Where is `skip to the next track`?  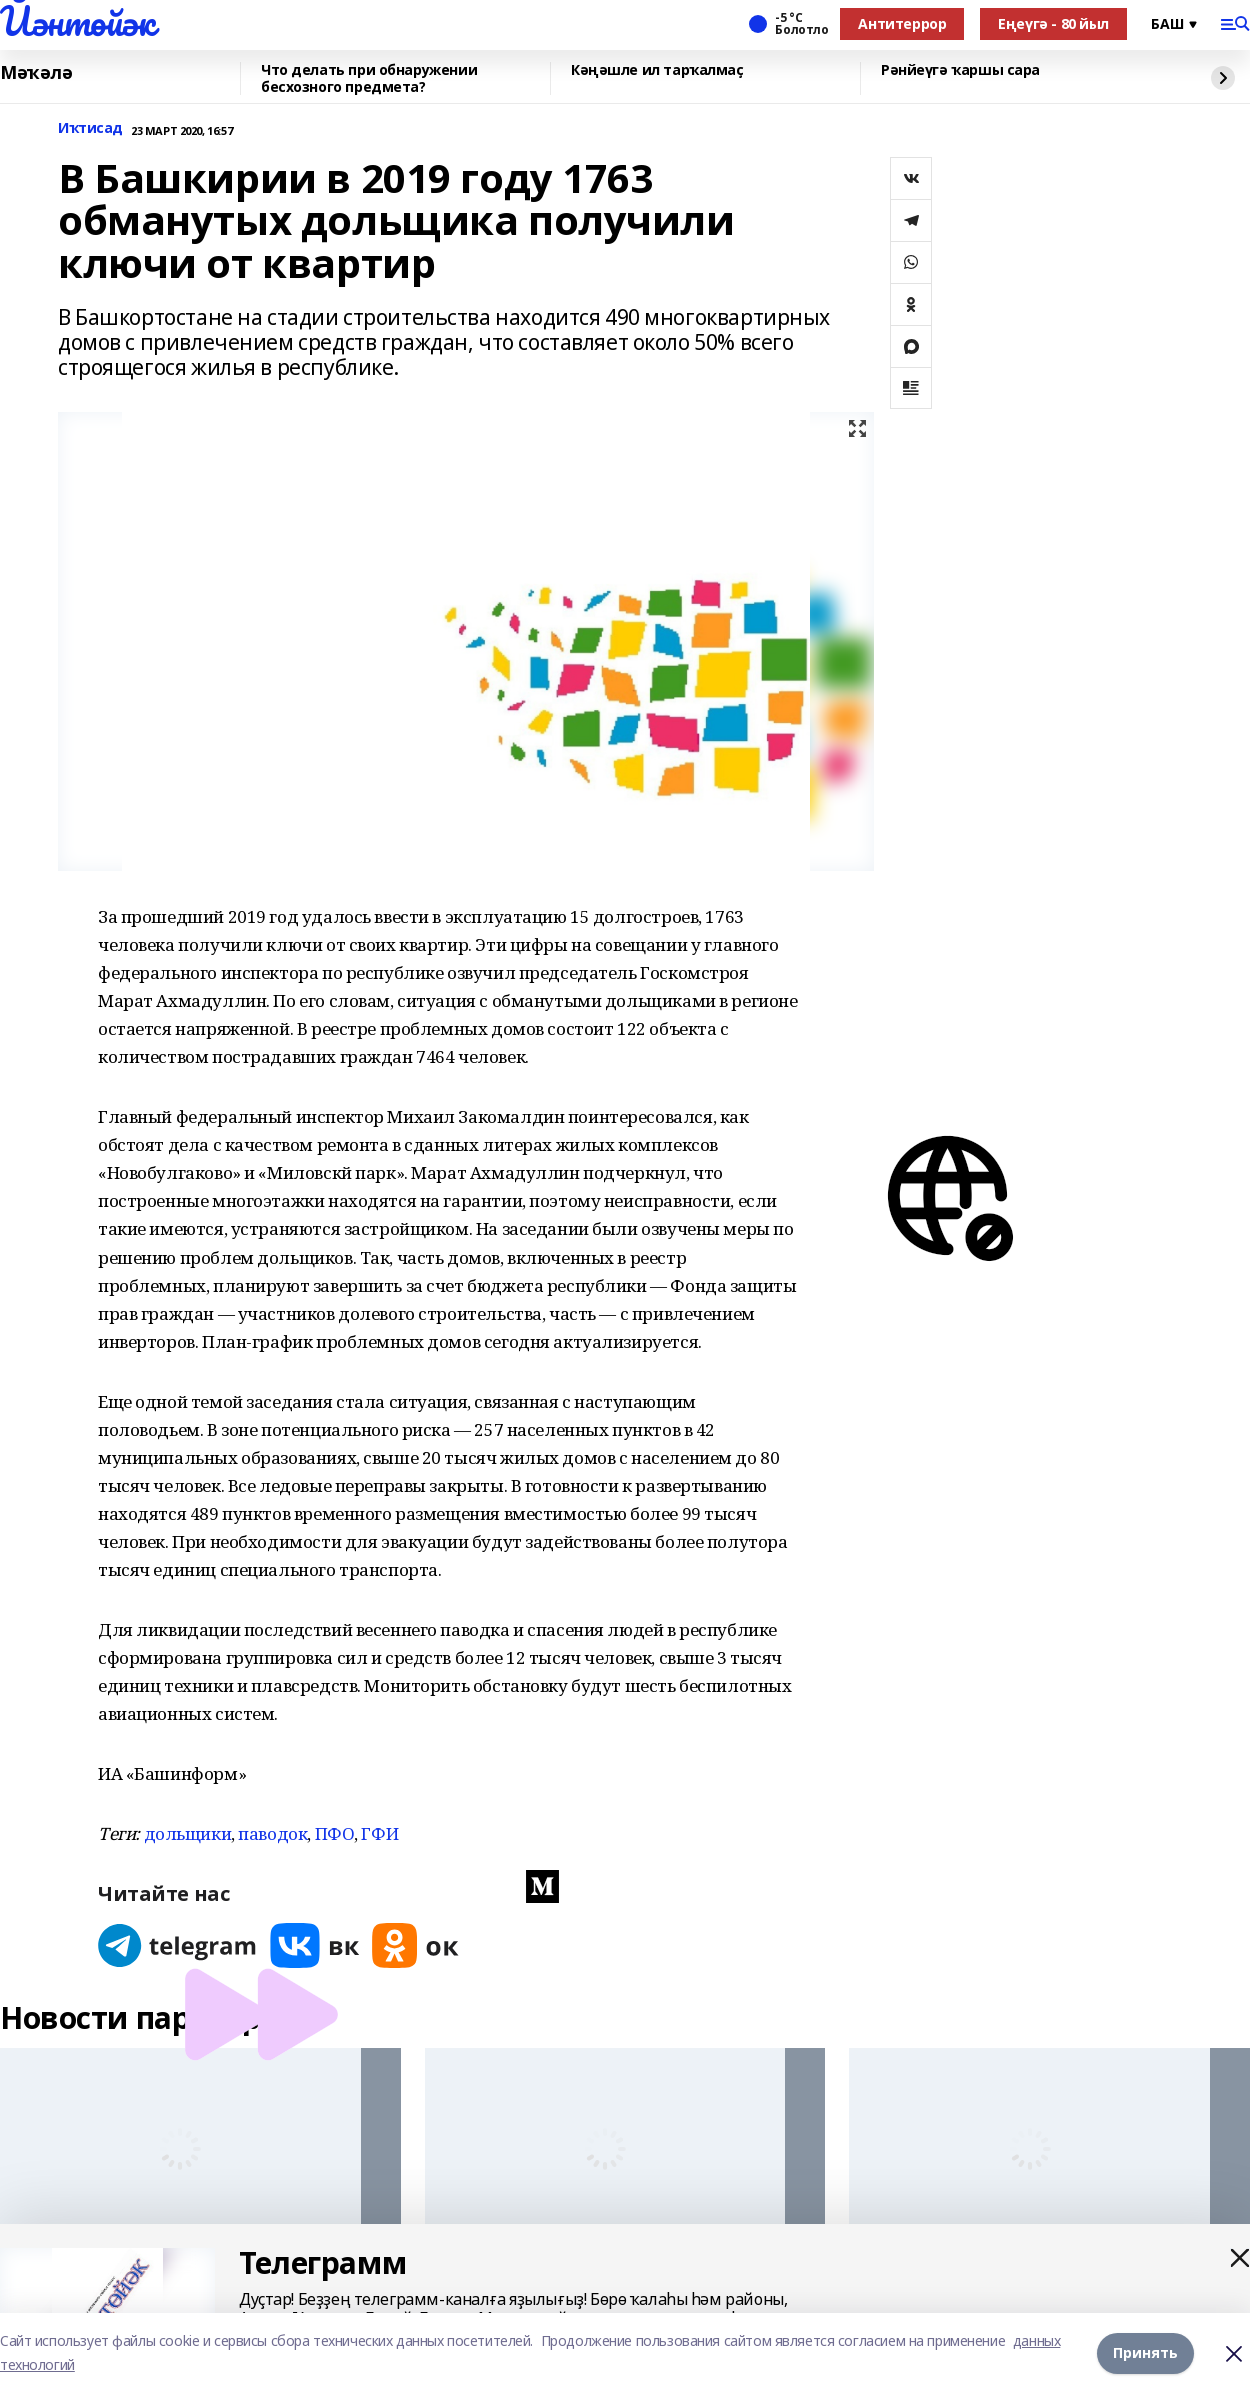
skip to the next track is located at coordinates (261, 2014).